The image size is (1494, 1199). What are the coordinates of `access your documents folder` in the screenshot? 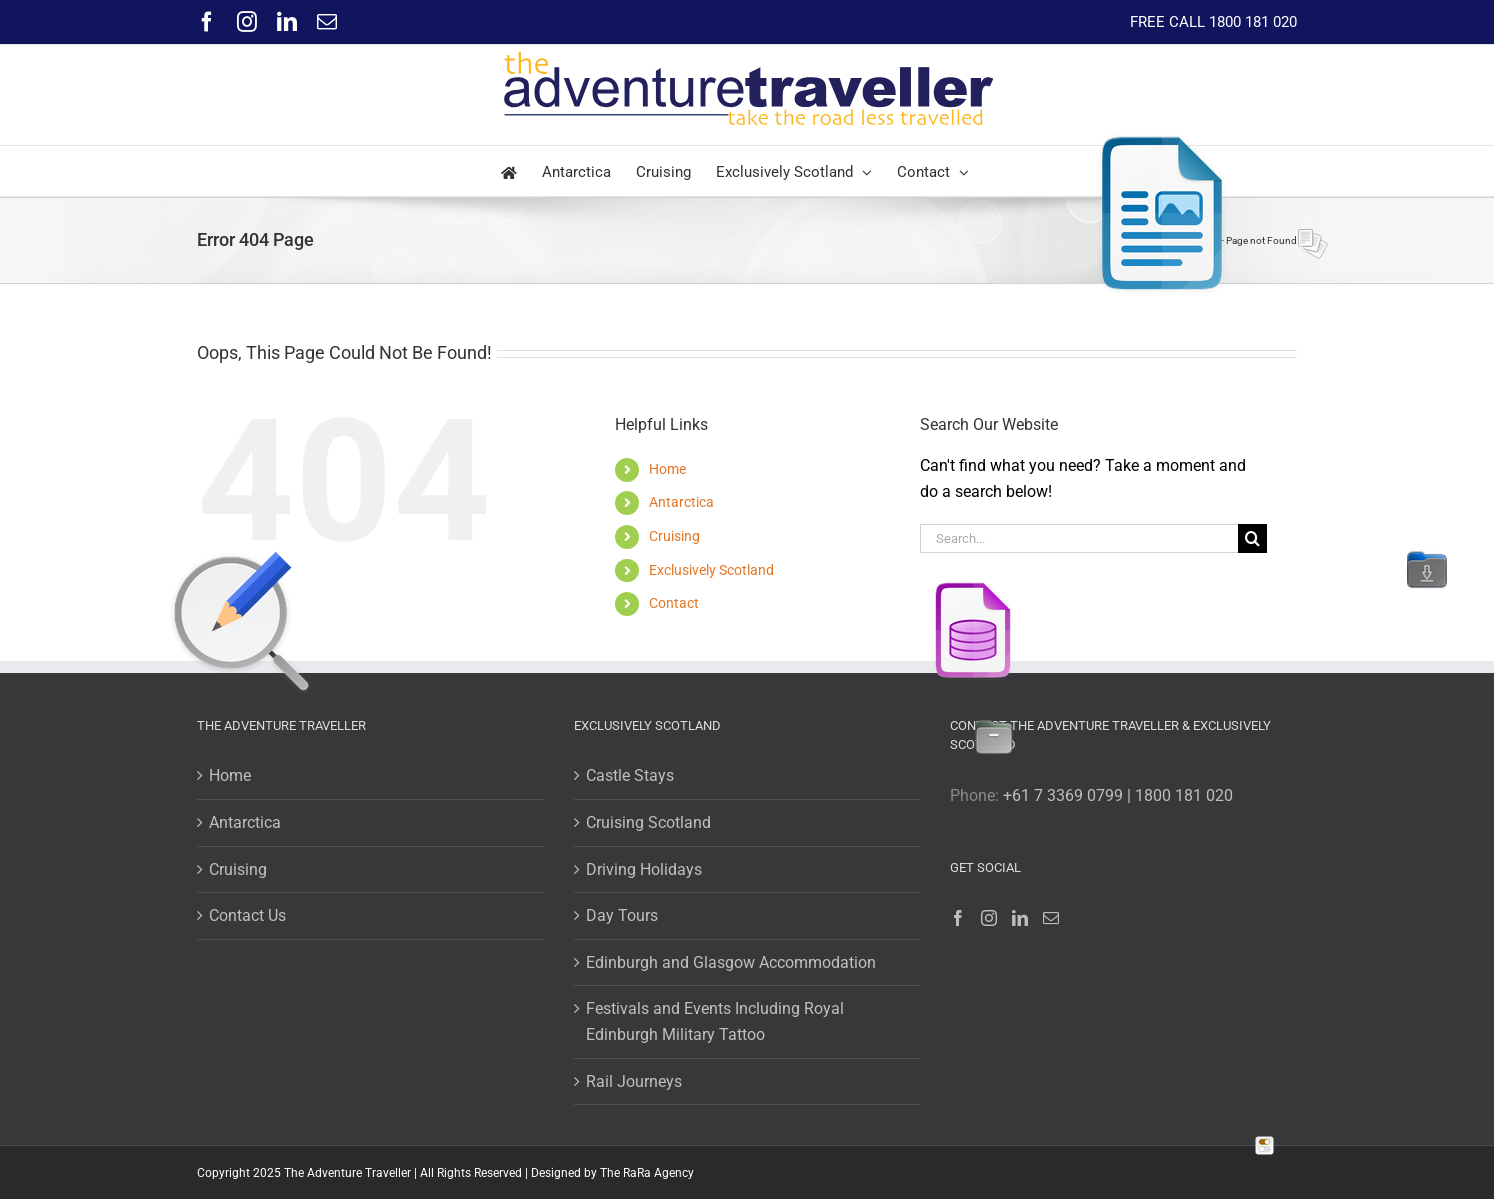 It's located at (1313, 244).